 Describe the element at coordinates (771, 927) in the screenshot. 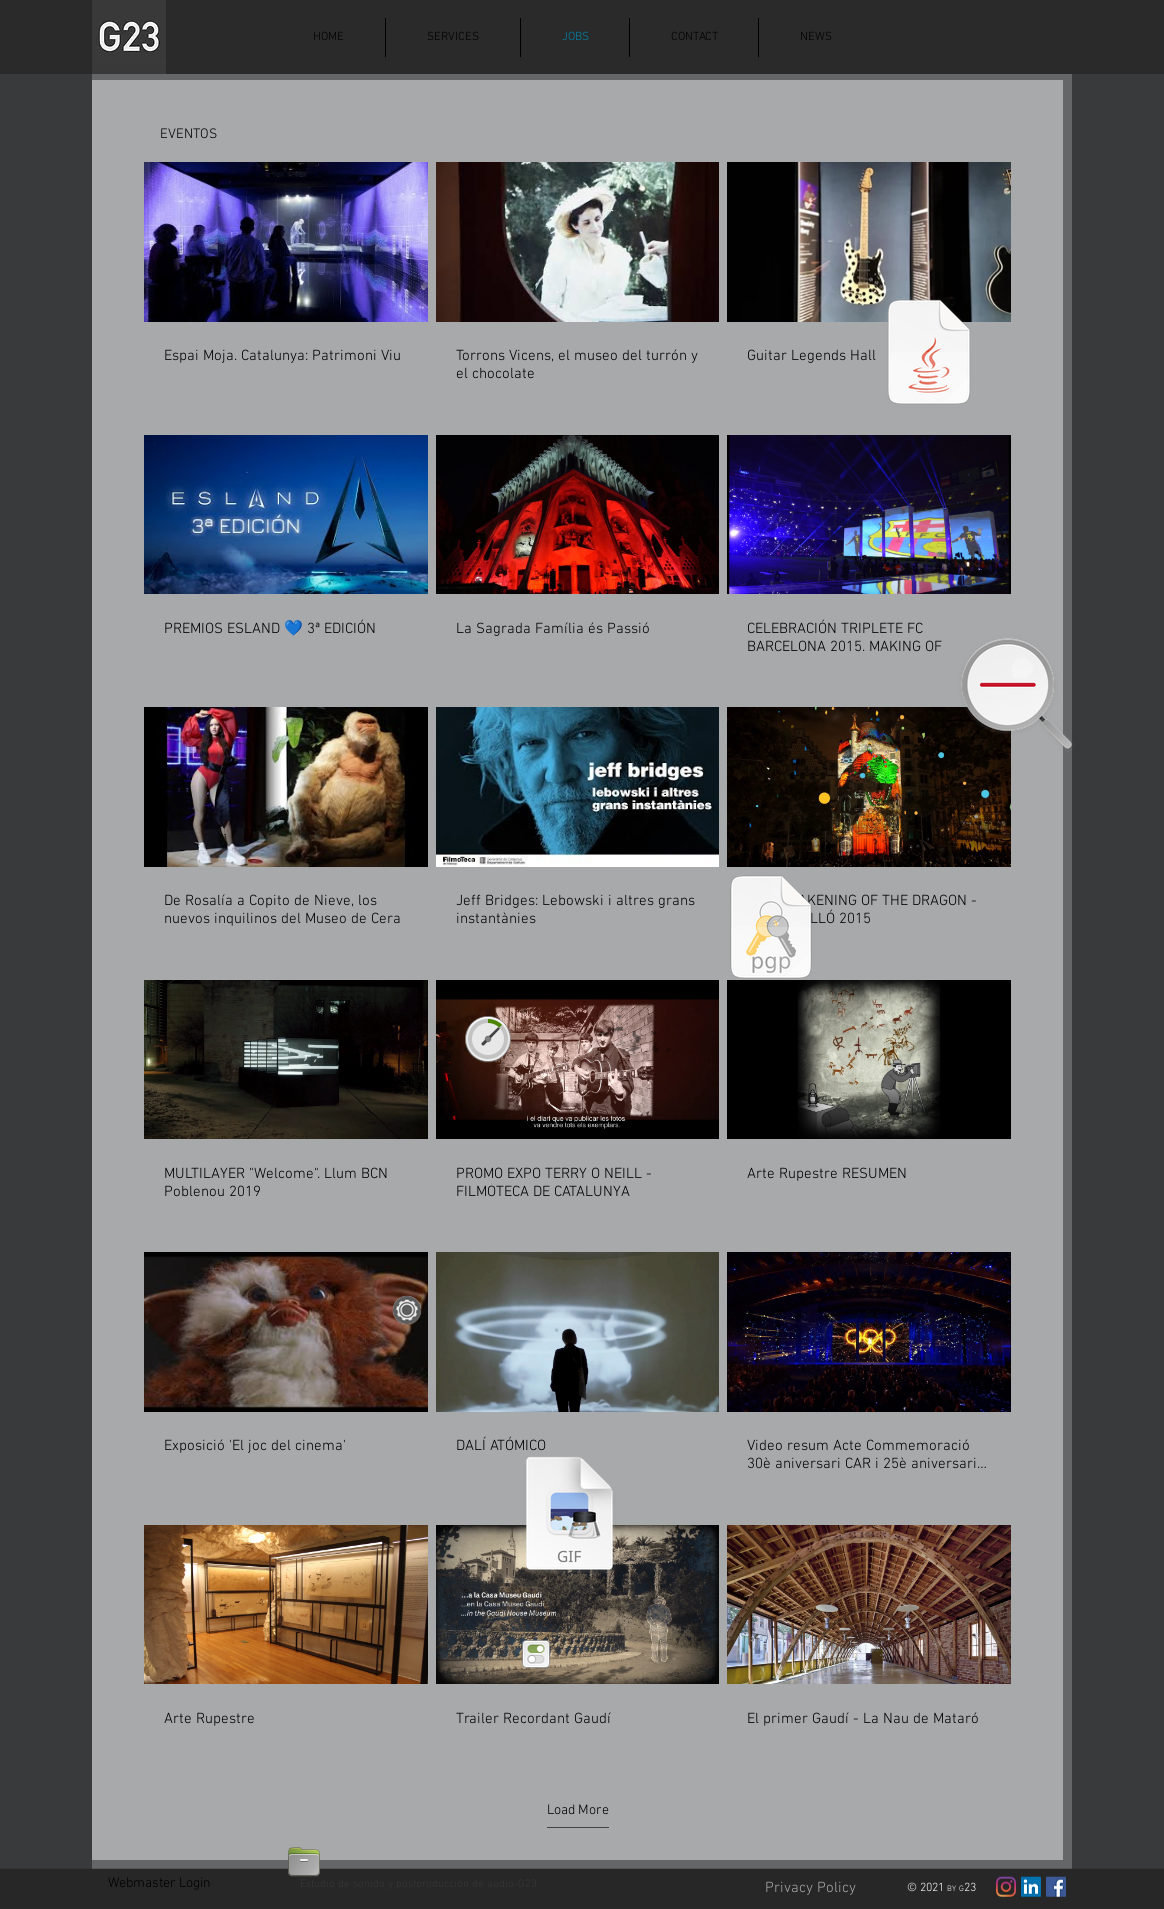

I see `a PGP encryption key file` at that location.